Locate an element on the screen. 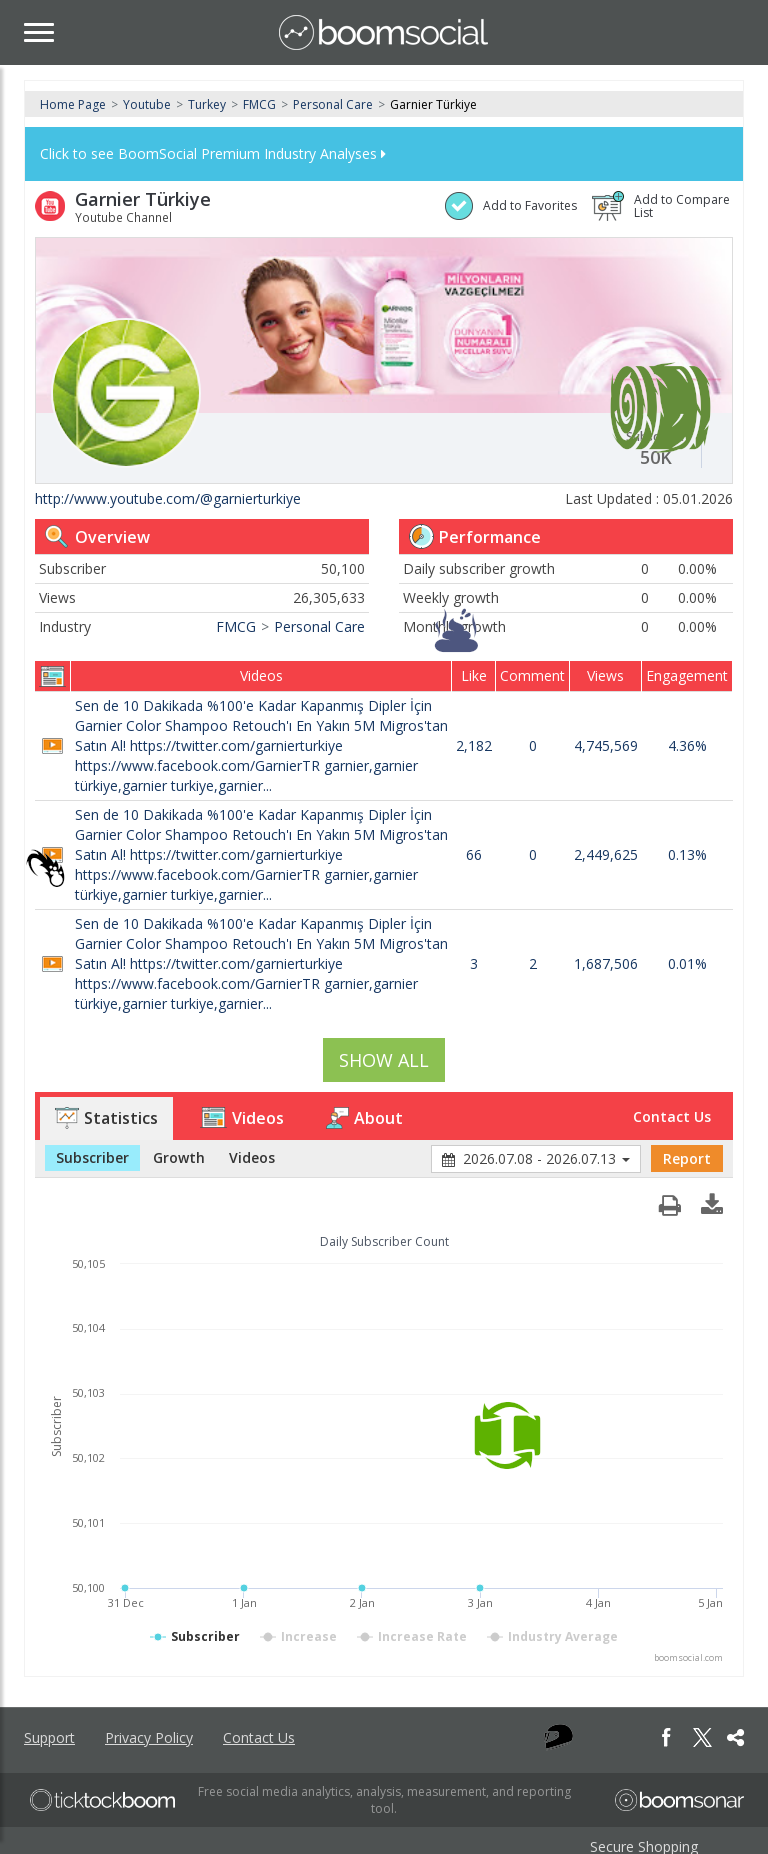 The height and width of the screenshot is (1854, 768). indicates a bad or low-quality item in a game is located at coordinates (456, 630).